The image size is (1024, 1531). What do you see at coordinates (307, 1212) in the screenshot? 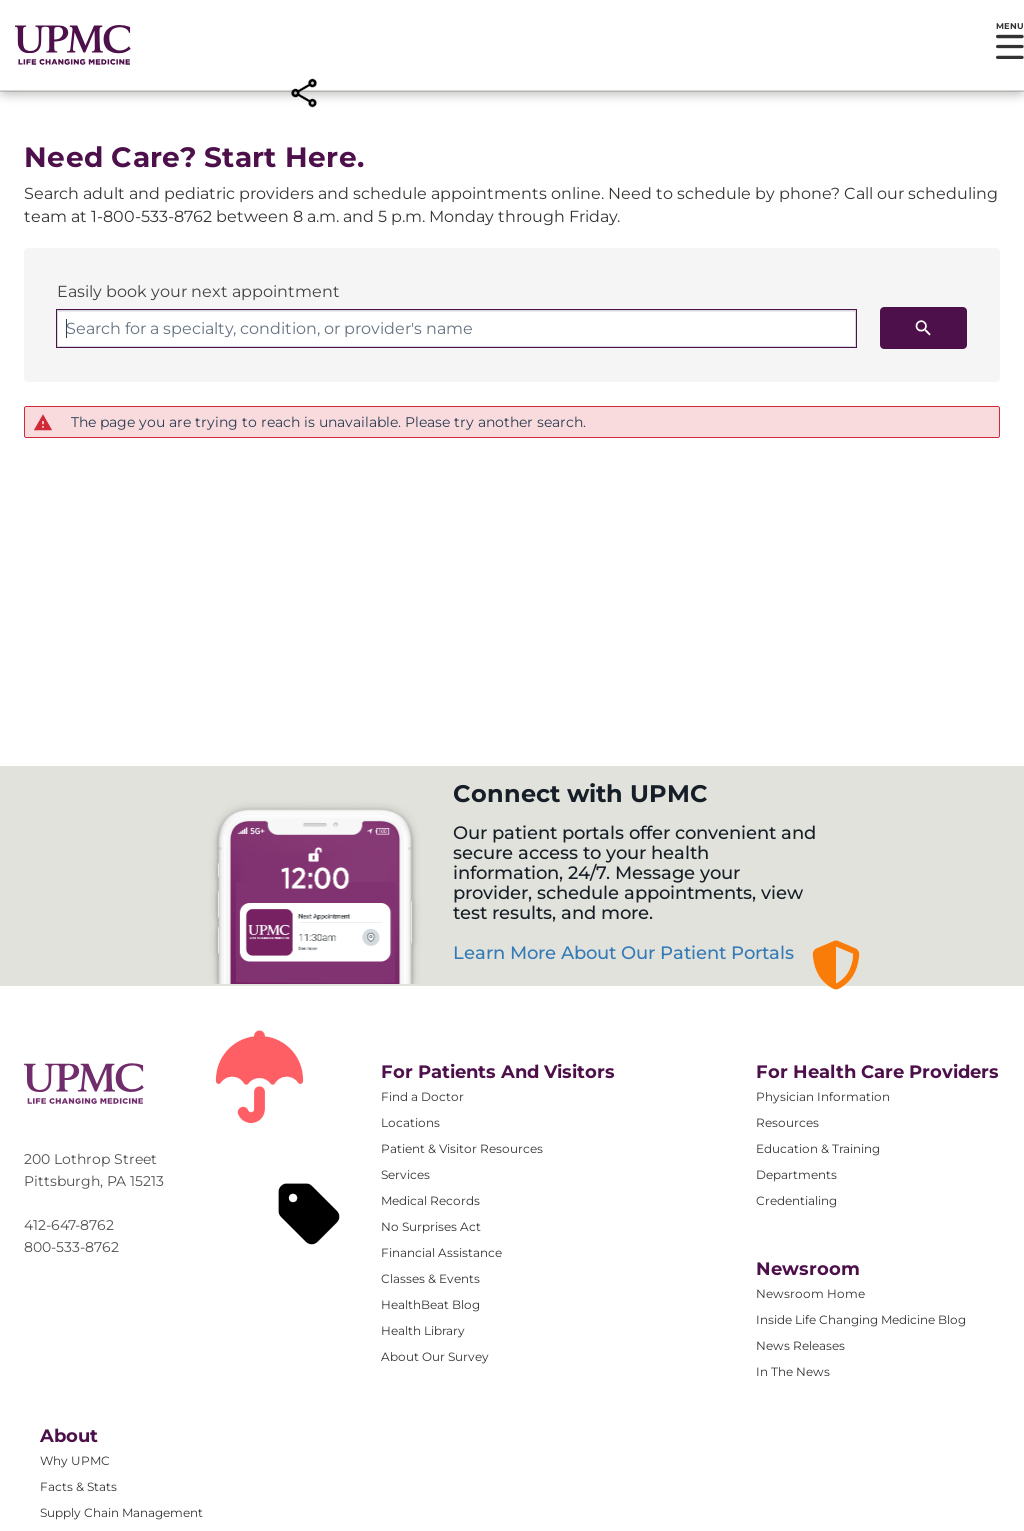
I see `add a tag or label to an item` at bounding box center [307, 1212].